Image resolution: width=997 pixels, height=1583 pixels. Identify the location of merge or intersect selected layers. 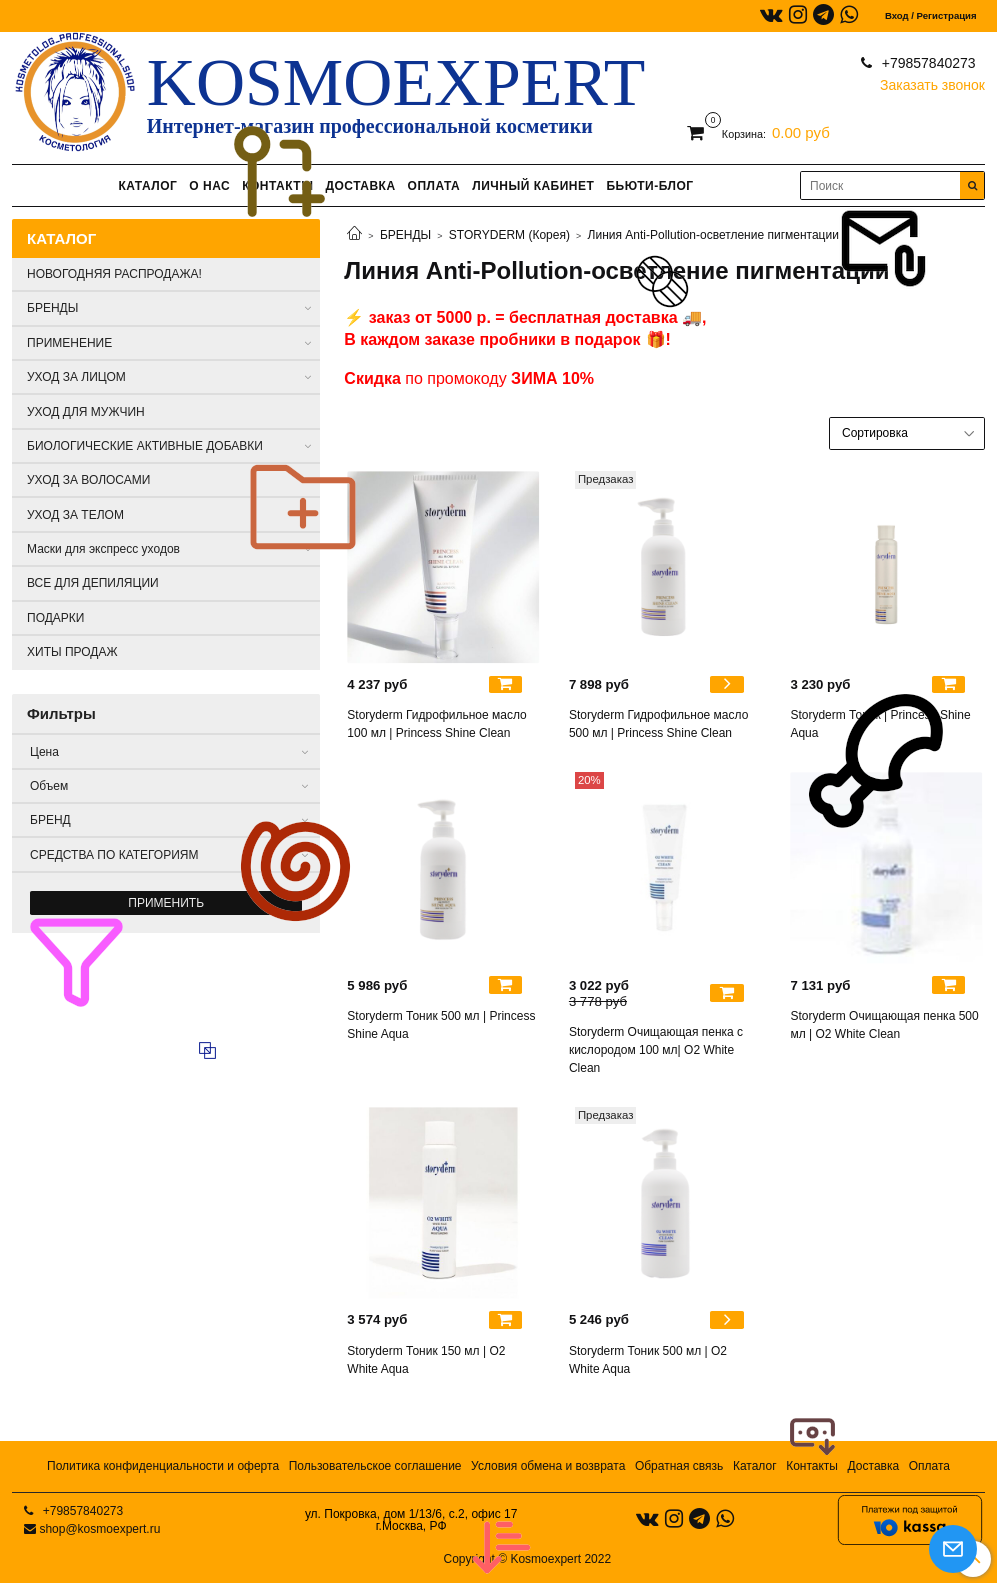
(207, 1050).